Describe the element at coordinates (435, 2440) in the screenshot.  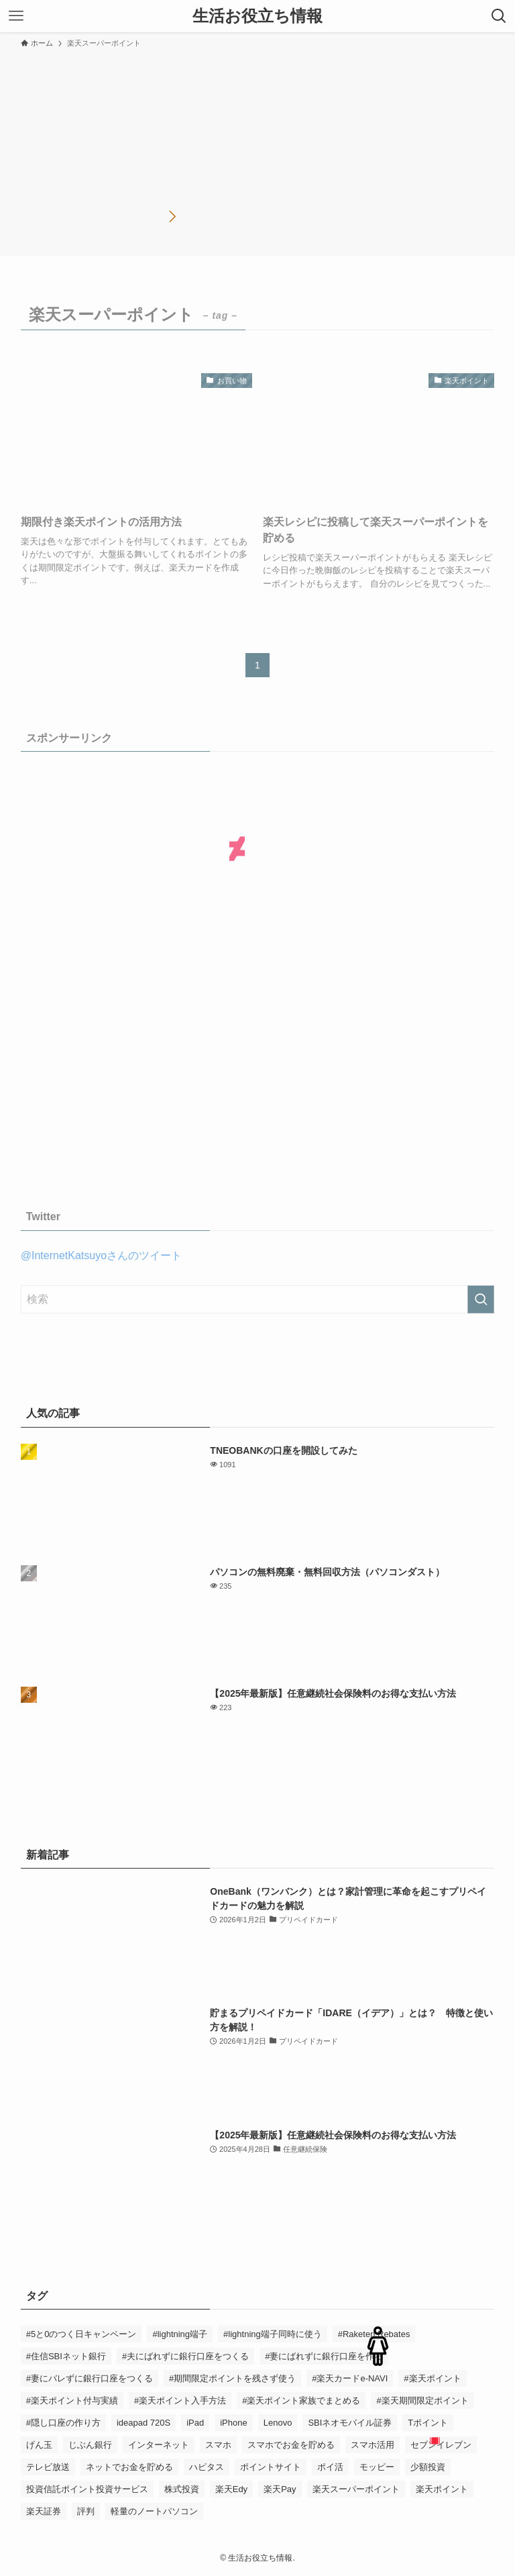
I see `start a slideshow presentation` at that location.